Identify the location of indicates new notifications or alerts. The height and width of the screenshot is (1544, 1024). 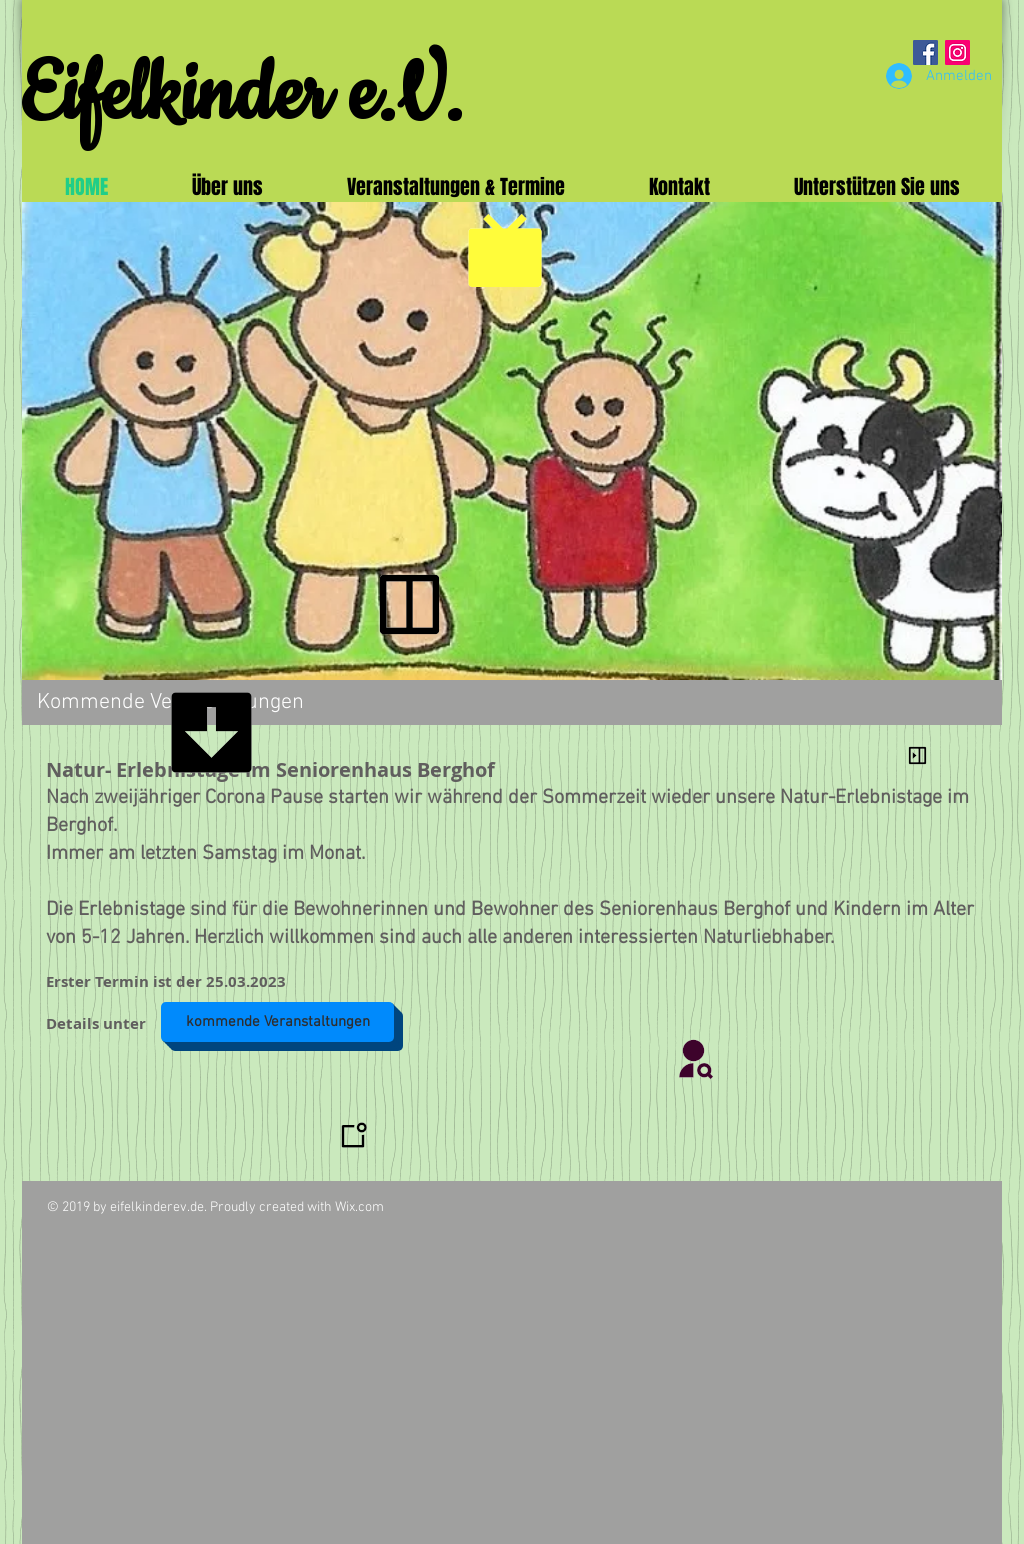
(353, 1135).